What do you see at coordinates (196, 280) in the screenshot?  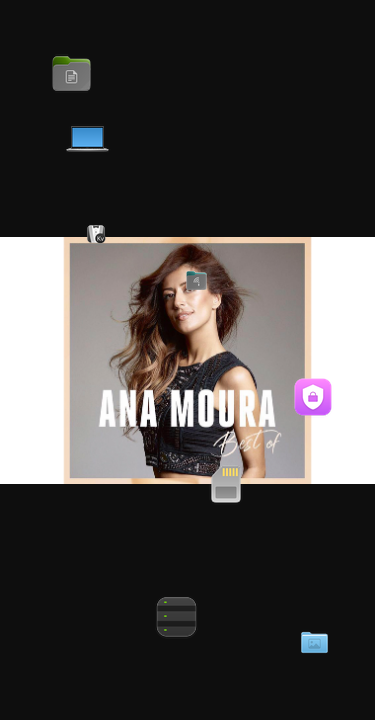 I see `open insync cloud sync folder` at bounding box center [196, 280].